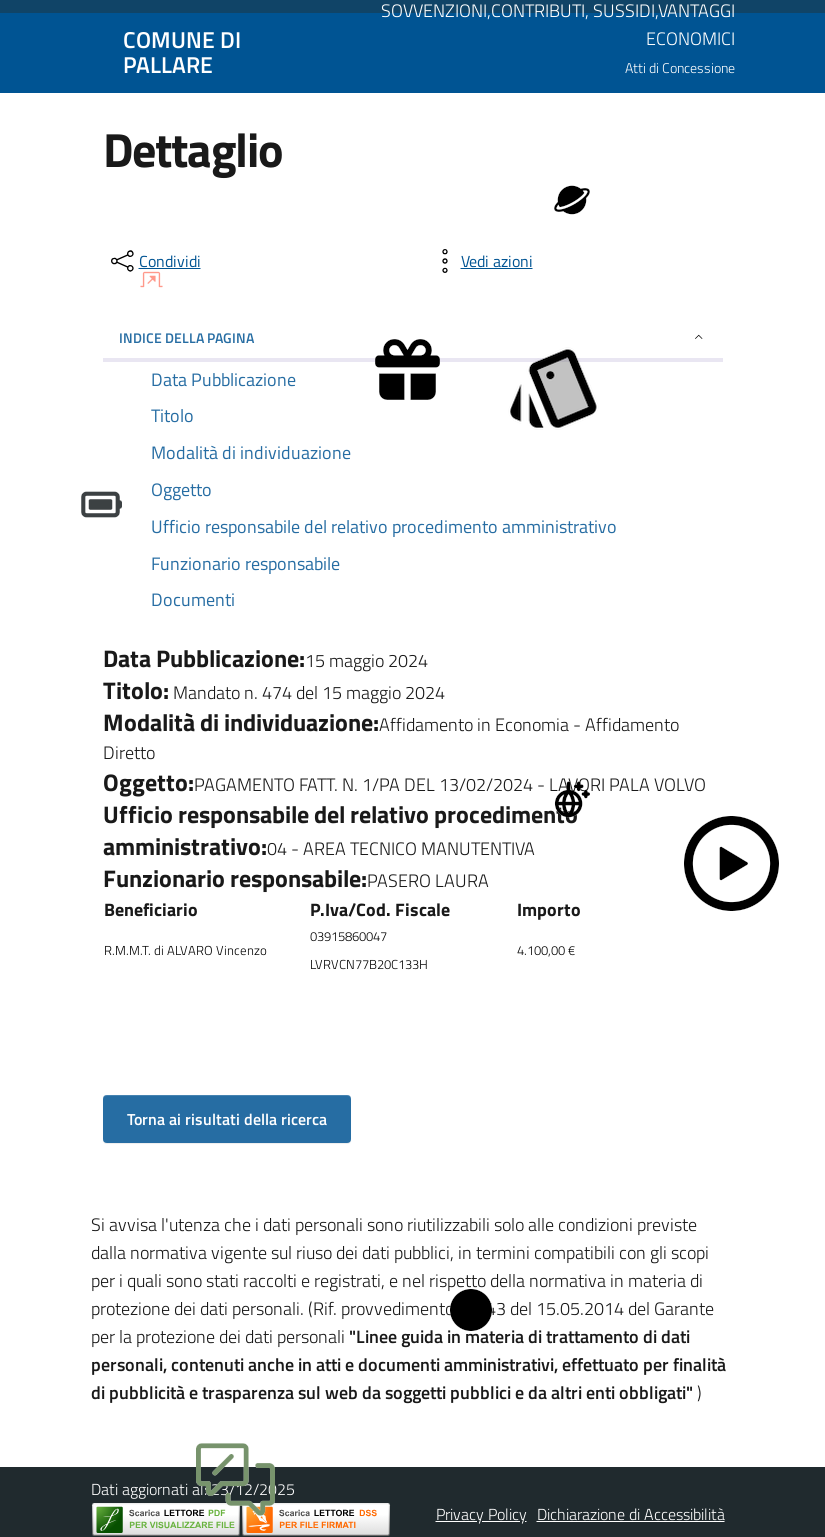 Image resolution: width=825 pixels, height=1537 pixels. I want to click on play media or video content, so click(731, 863).